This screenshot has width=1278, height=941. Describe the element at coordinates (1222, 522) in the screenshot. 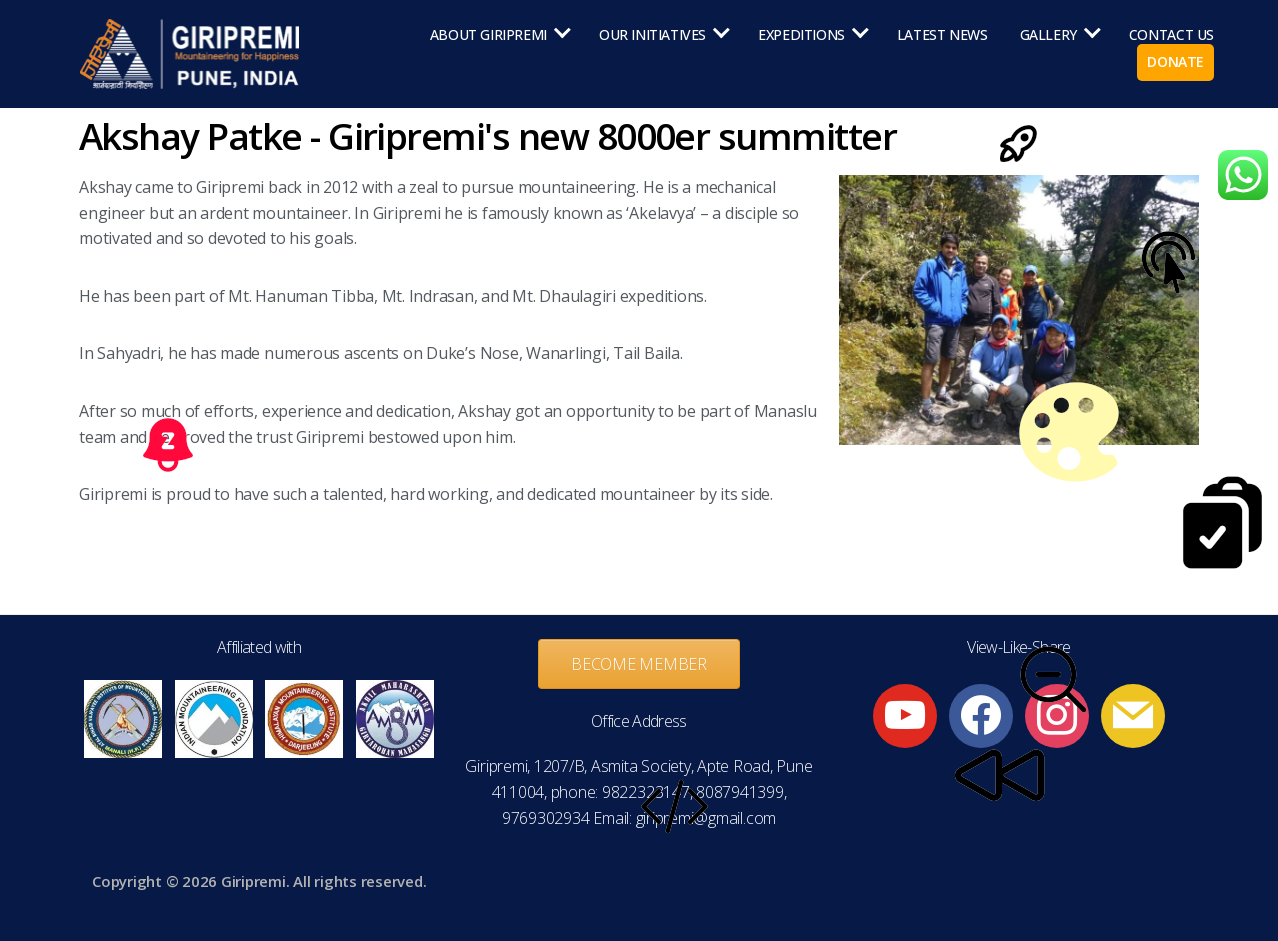

I see `mark task or document as complete` at that location.